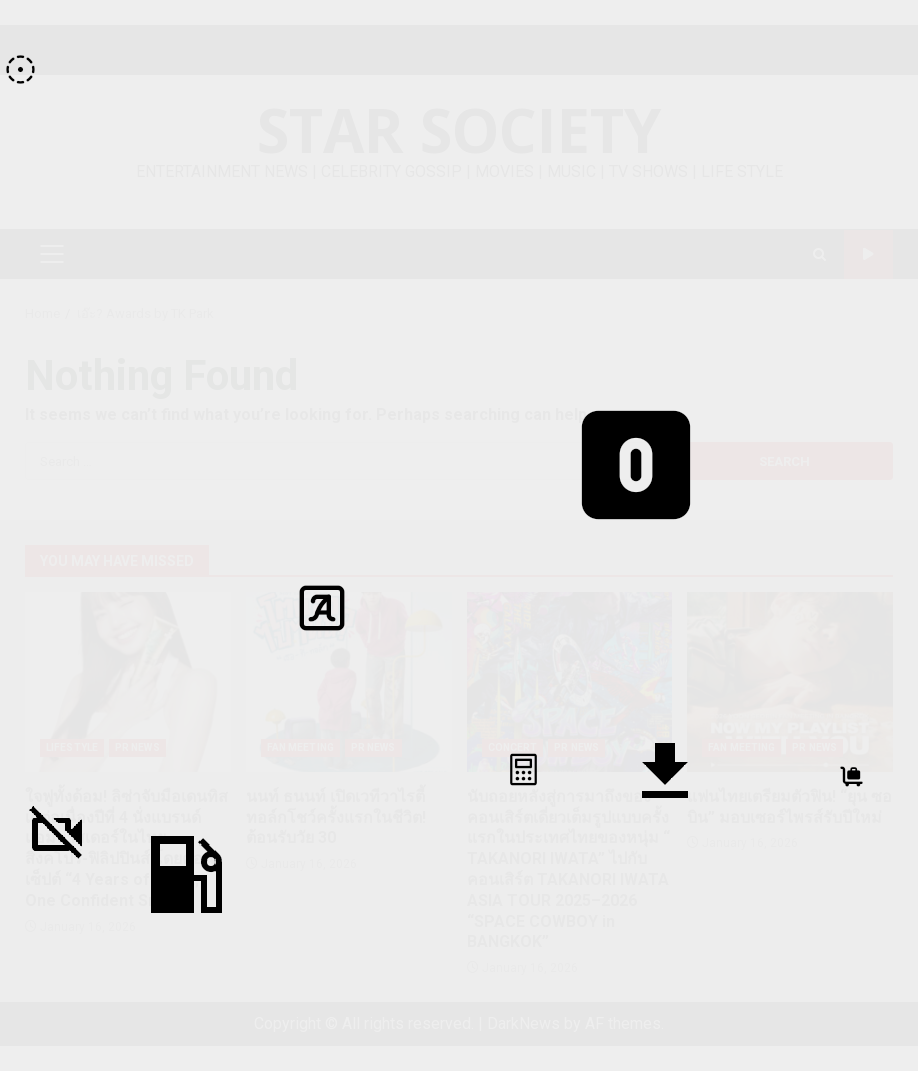 The height and width of the screenshot is (1071, 918). I want to click on turn off camera during video call, so click(57, 834).